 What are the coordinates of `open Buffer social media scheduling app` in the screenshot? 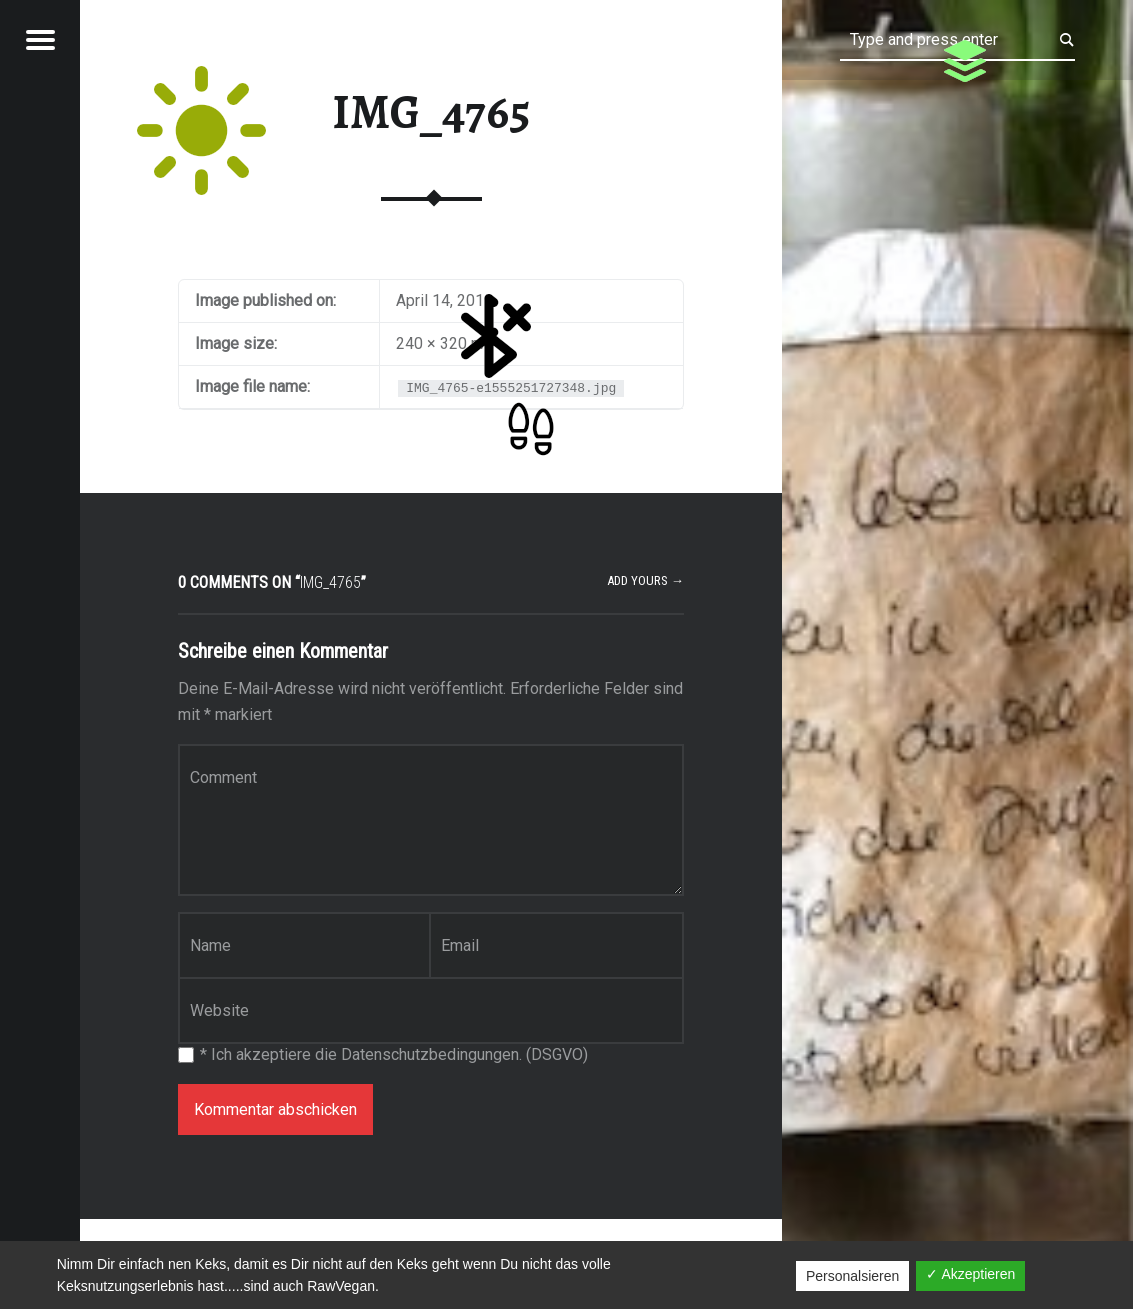 It's located at (965, 61).